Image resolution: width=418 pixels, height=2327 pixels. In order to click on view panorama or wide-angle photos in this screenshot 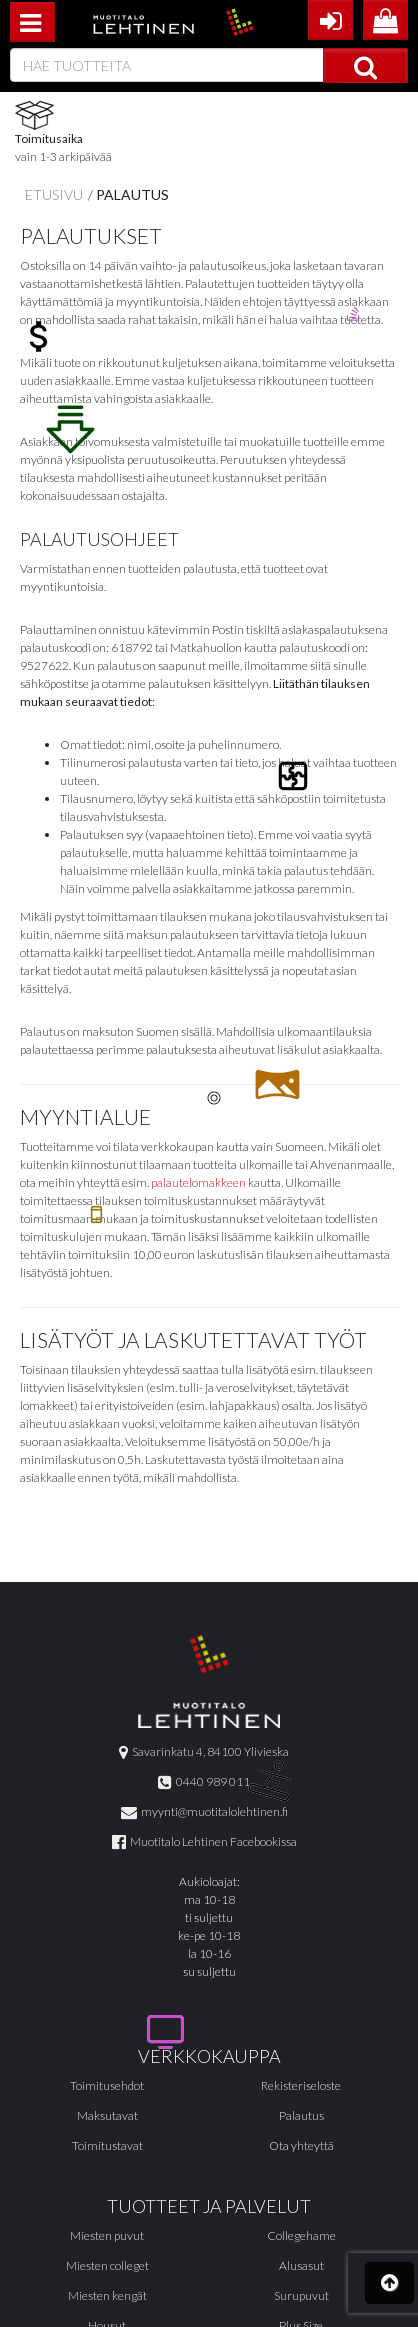, I will do `click(277, 1084)`.